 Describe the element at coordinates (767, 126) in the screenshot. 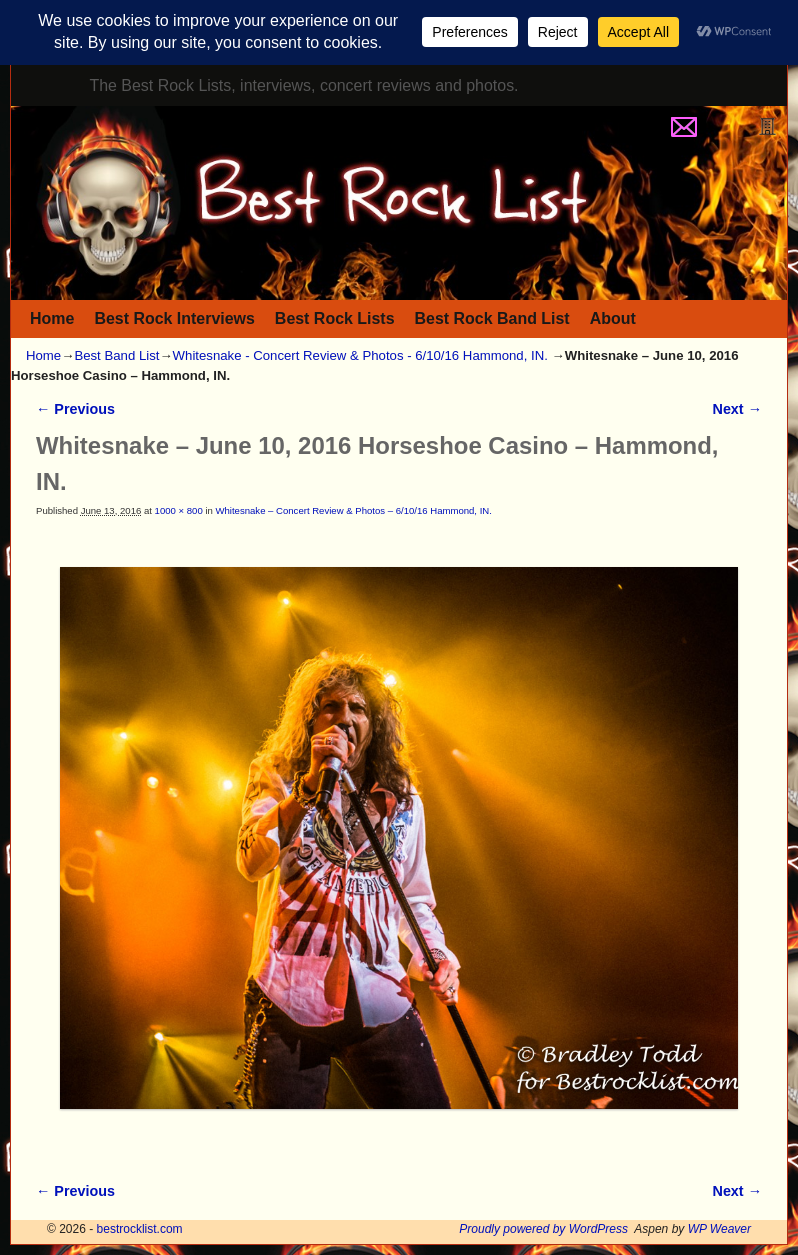

I see `view building or office location` at that location.